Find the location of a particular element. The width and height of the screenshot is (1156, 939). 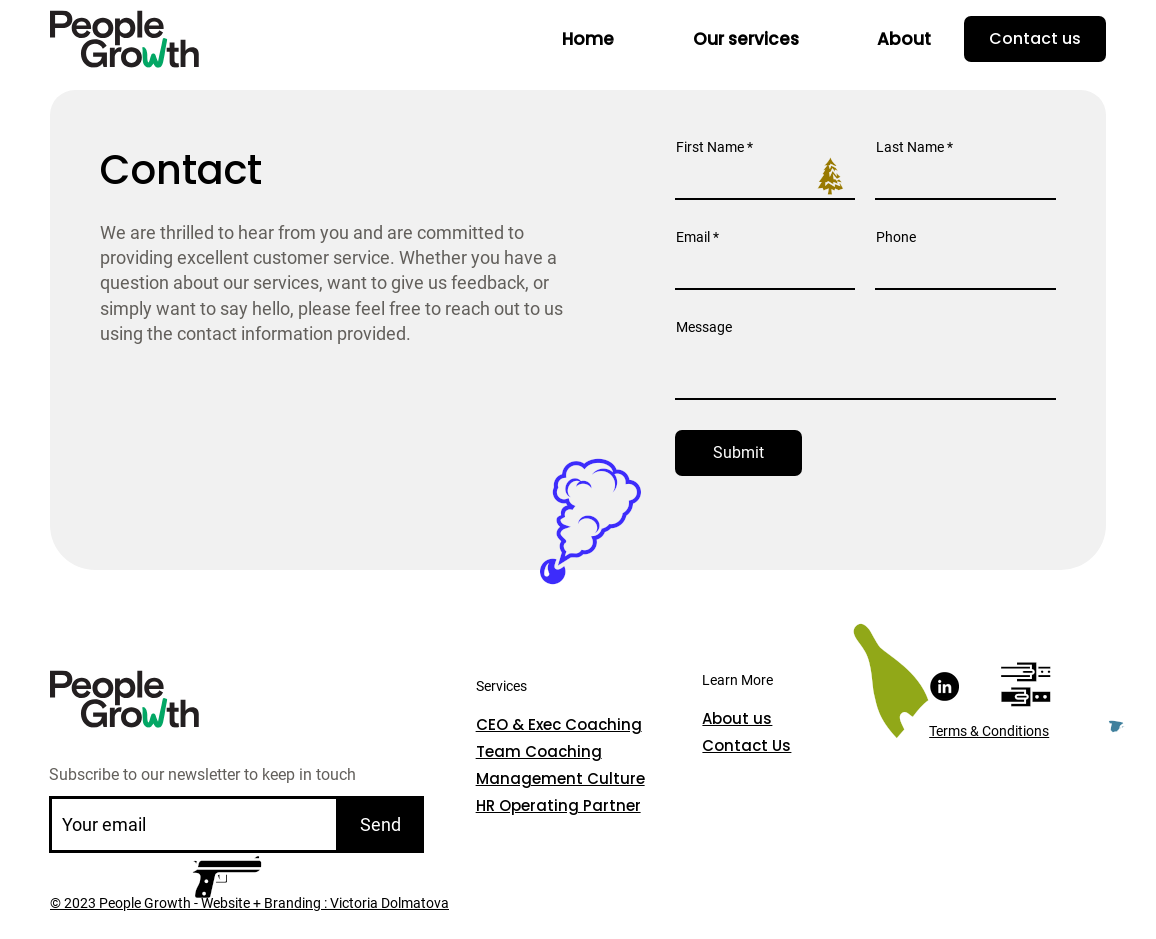

view belt or accessory options is located at coordinates (1025, 684).